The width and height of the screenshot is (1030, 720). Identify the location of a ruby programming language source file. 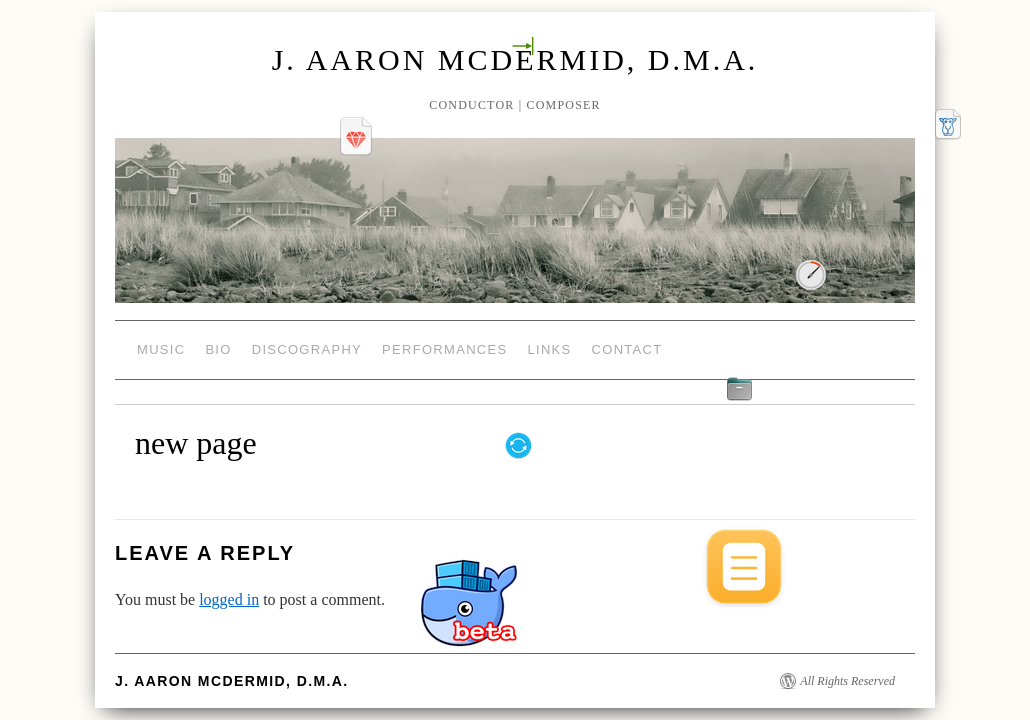
(356, 136).